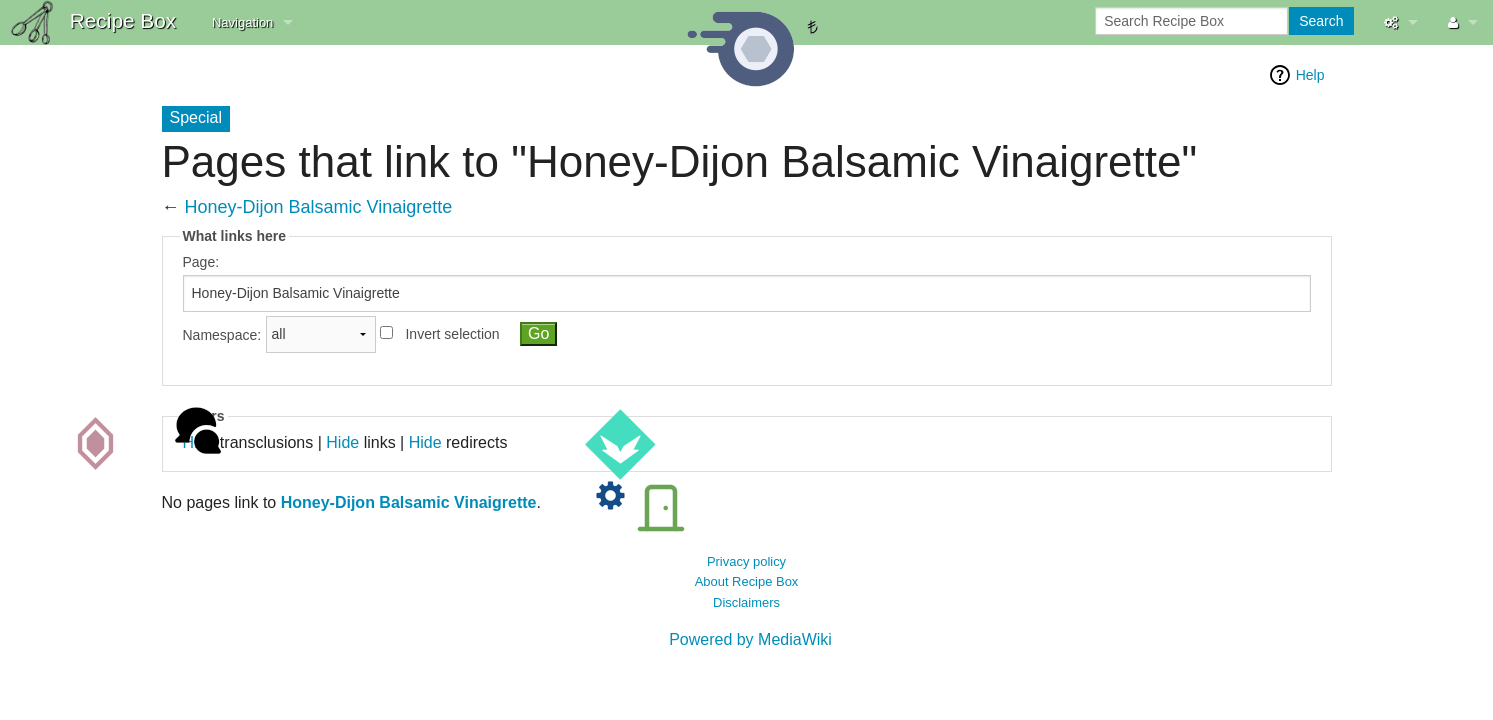 The width and height of the screenshot is (1493, 720). What do you see at coordinates (661, 508) in the screenshot?
I see `exit or log out of the application` at bounding box center [661, 508].